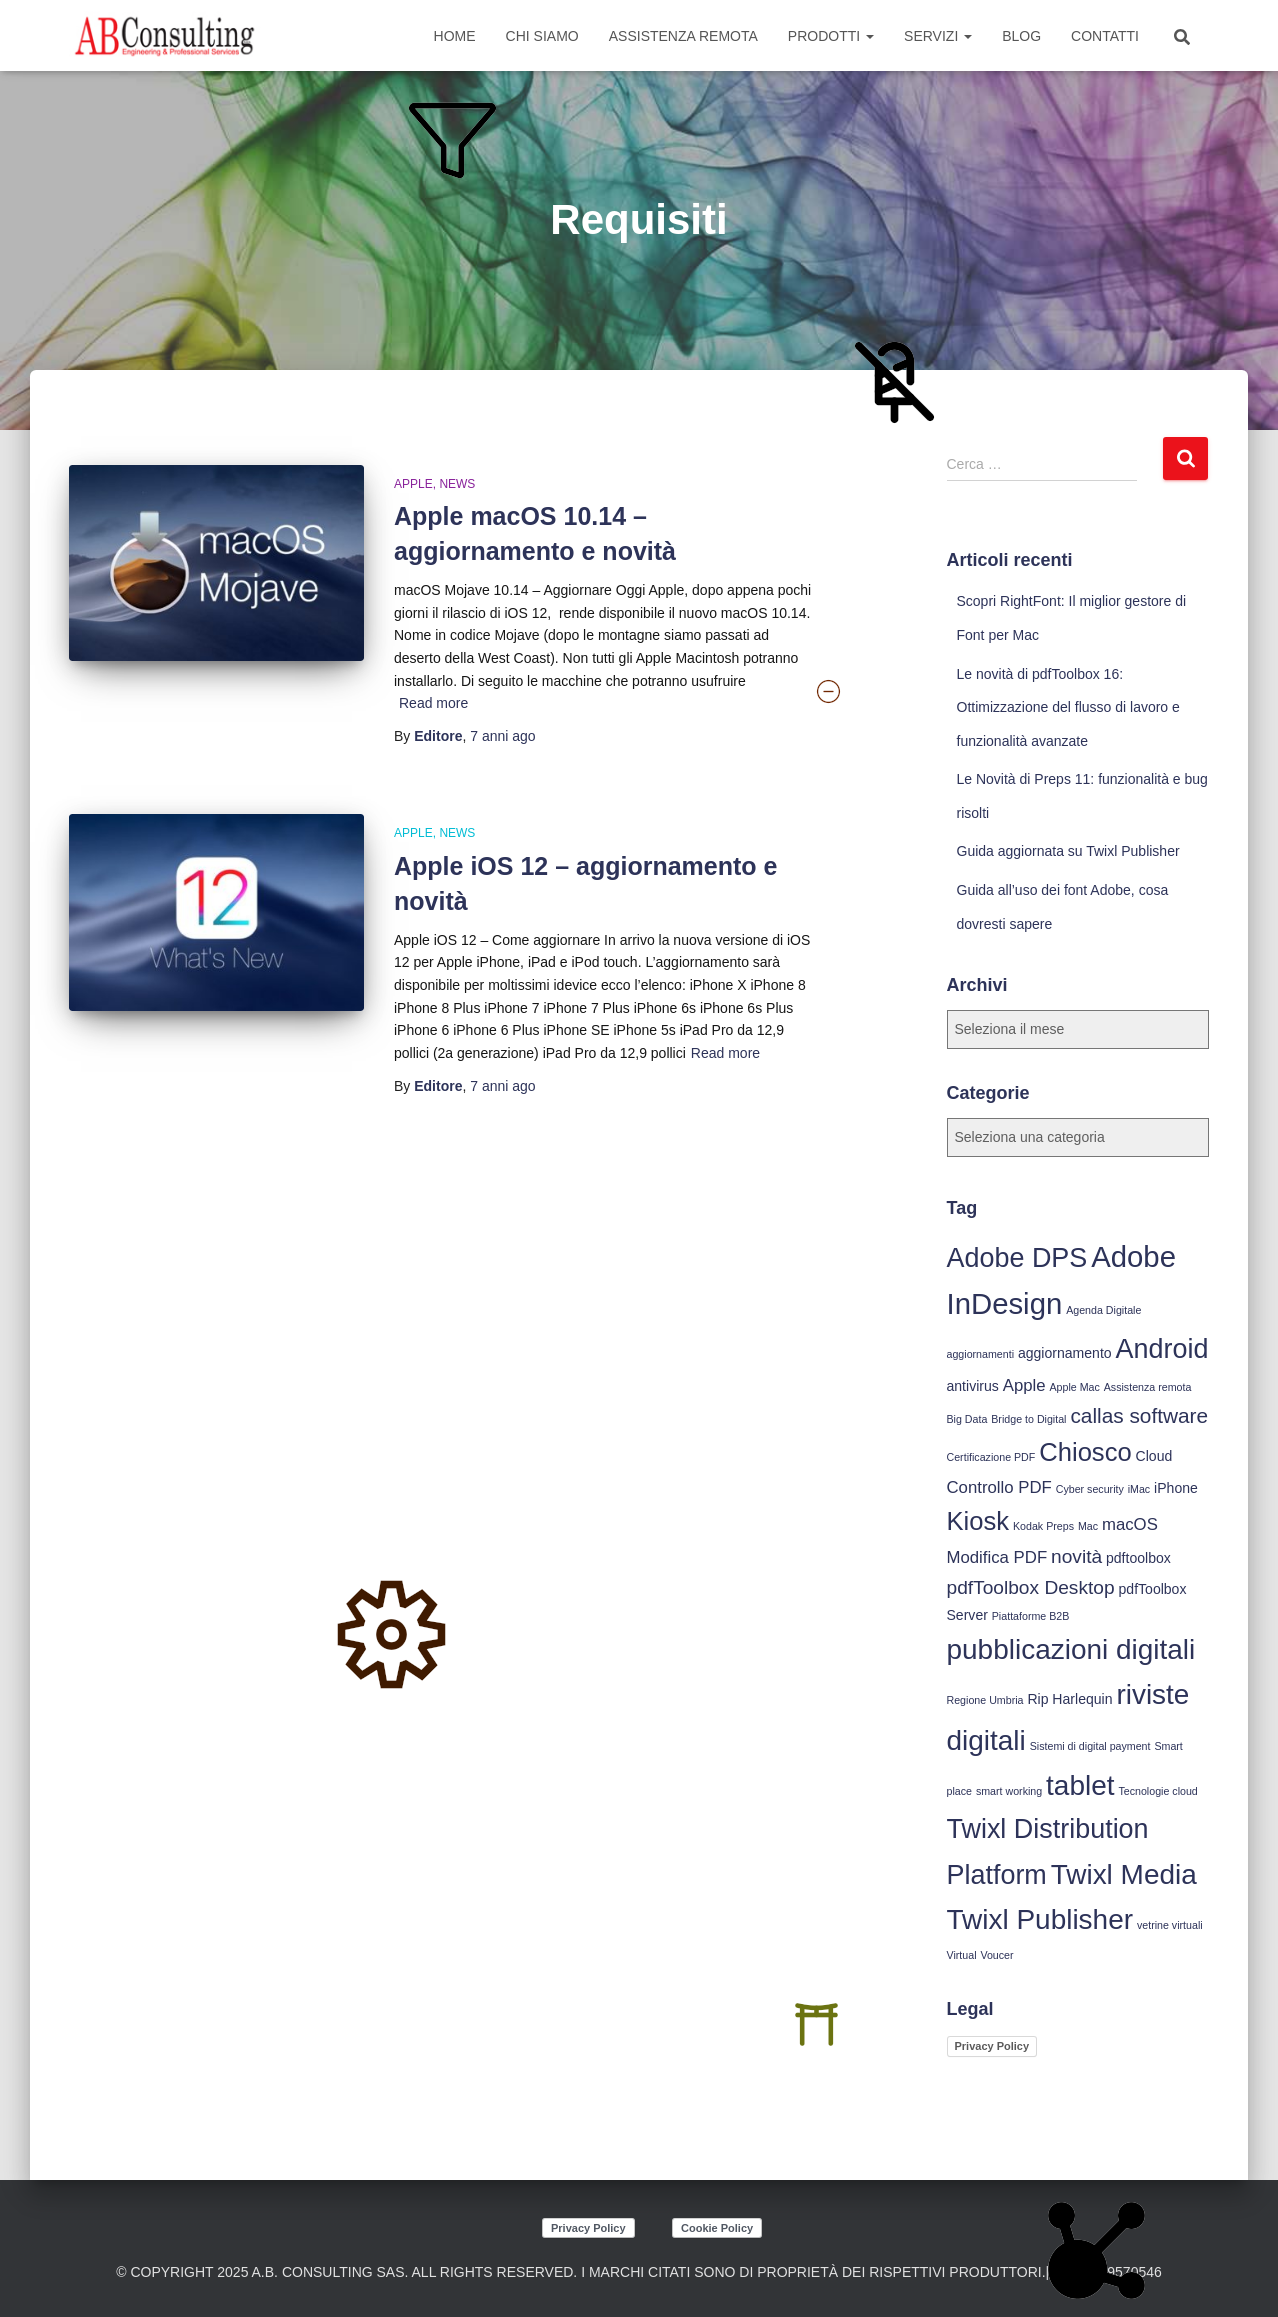 The width and height of the screenshot is (1278, 2317). I want to click on filter or sort content, so click(452, 140).